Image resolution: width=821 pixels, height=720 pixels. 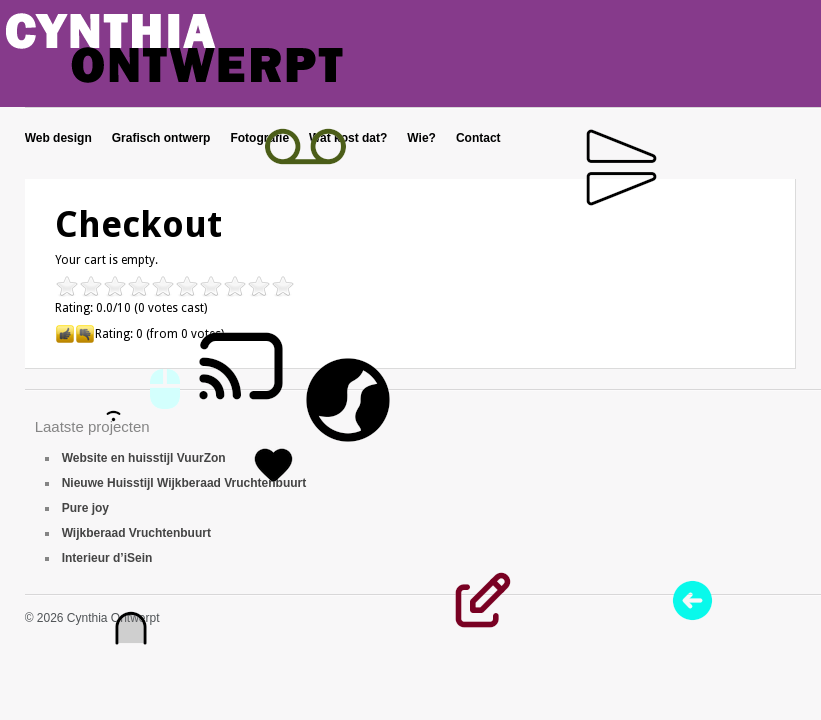 What do you see at coordinates (273, 465) in the screenshot?
I see `add to favorites` at bounding box center [273, 465].